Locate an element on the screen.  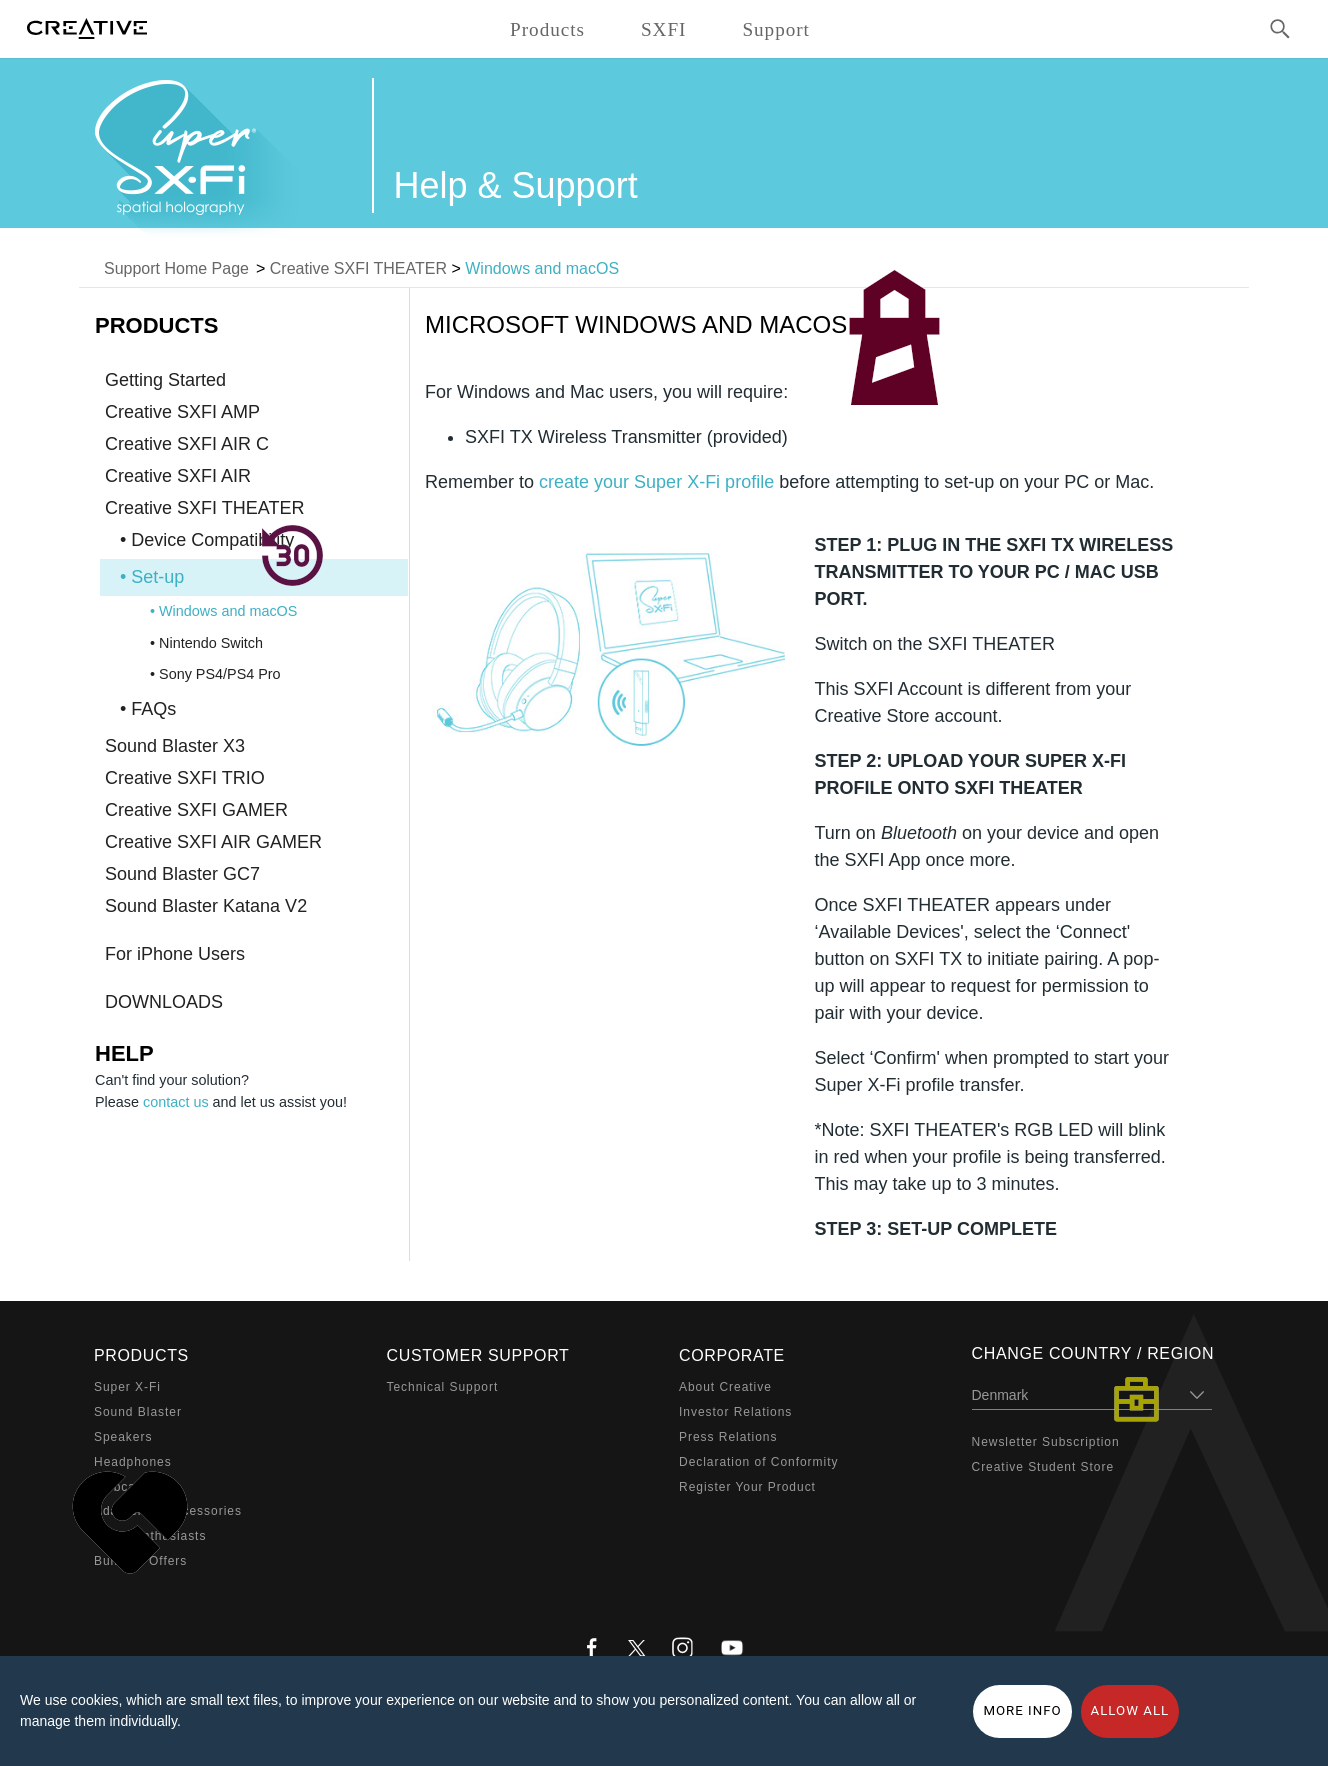
Google Lighthouse performance testing tool is located at coordinates (894, 337).